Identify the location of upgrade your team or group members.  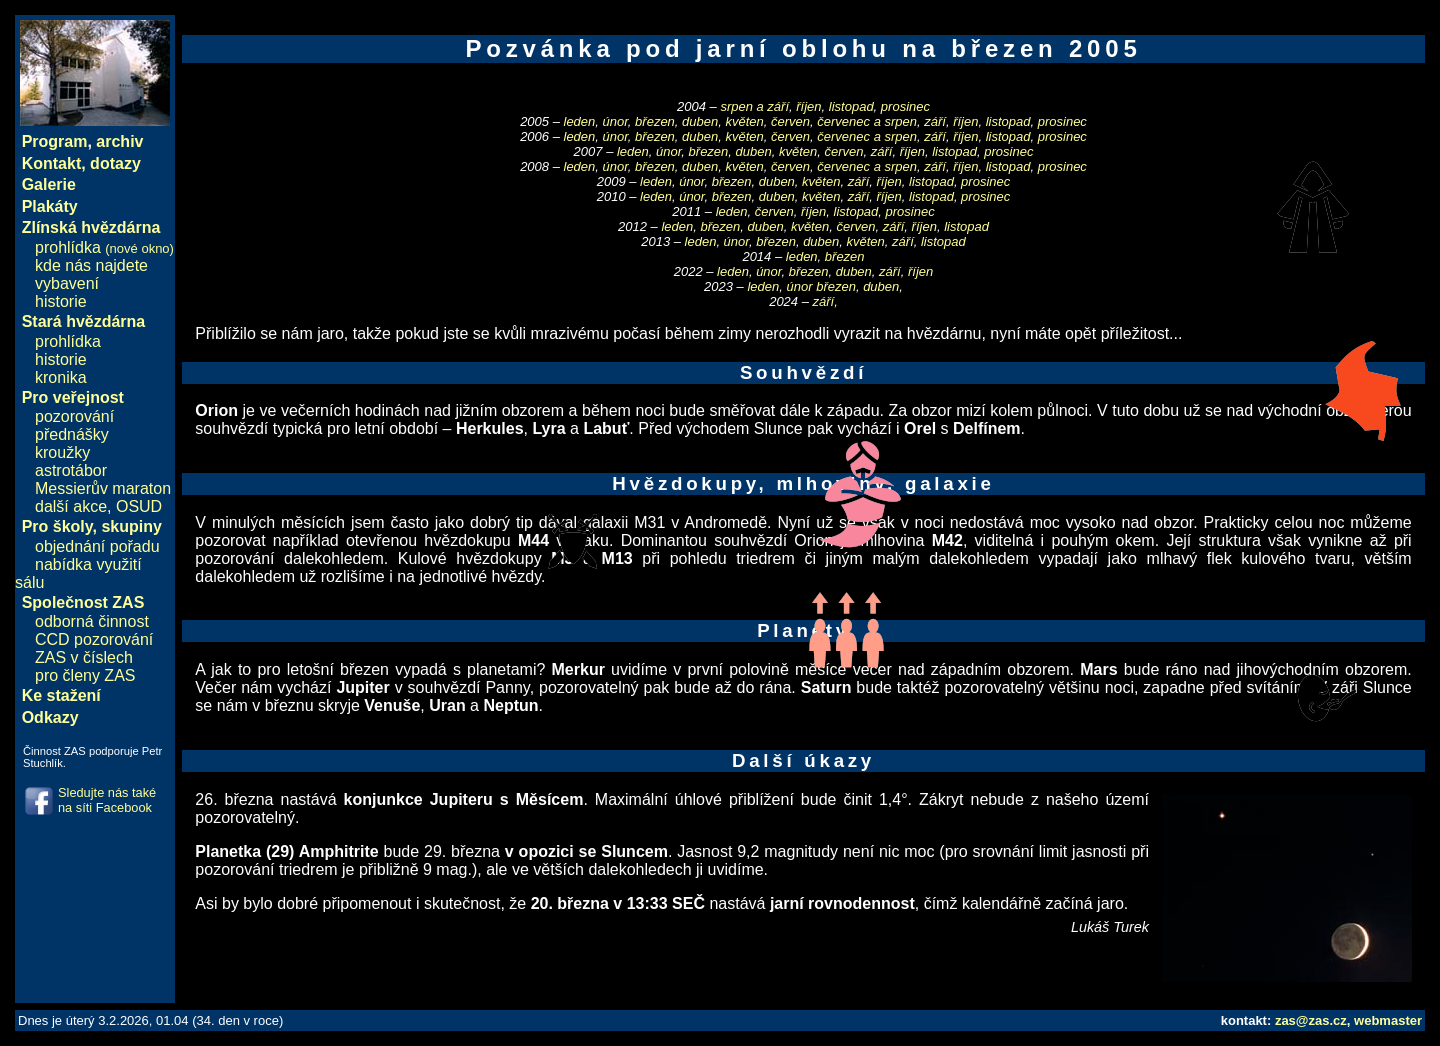
(846, 629).